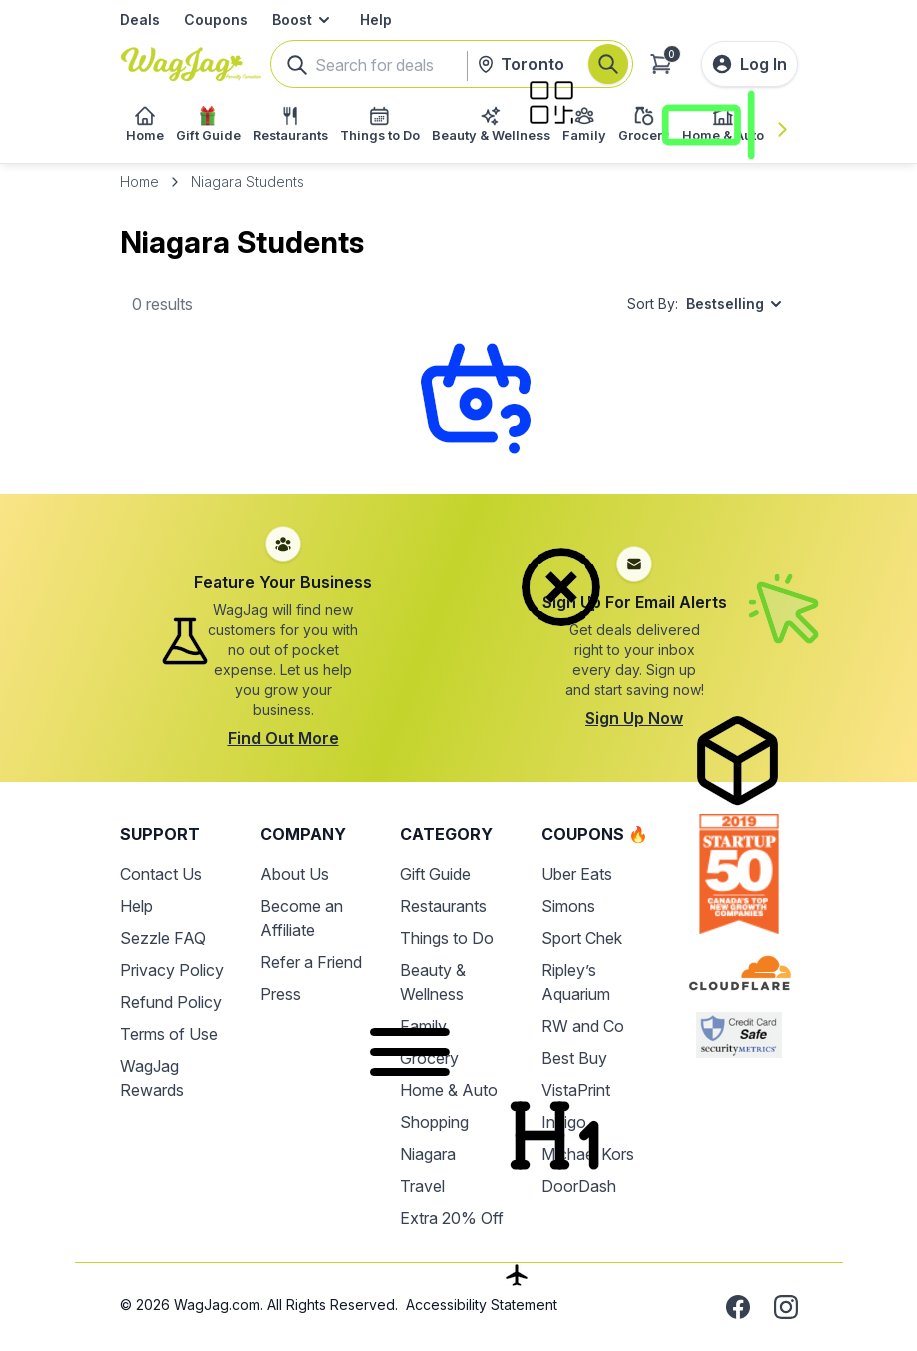 This screenshot has width=917, height=1351. Describe the element at coordinates (551, 102) in the screenshot. I see `scan or generate a qr code` at that location.